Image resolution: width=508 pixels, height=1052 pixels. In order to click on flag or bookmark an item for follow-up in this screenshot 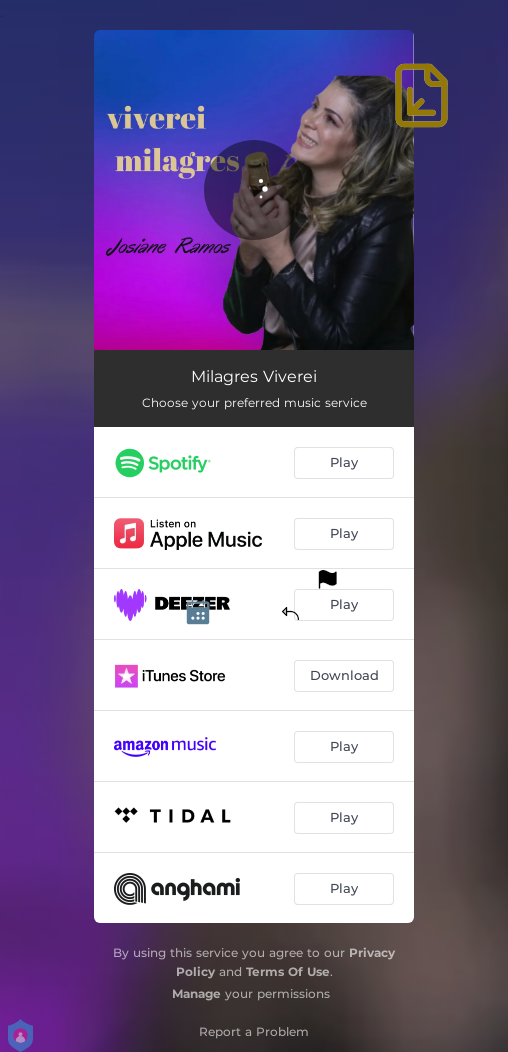, I will do `click(327, 579)`.